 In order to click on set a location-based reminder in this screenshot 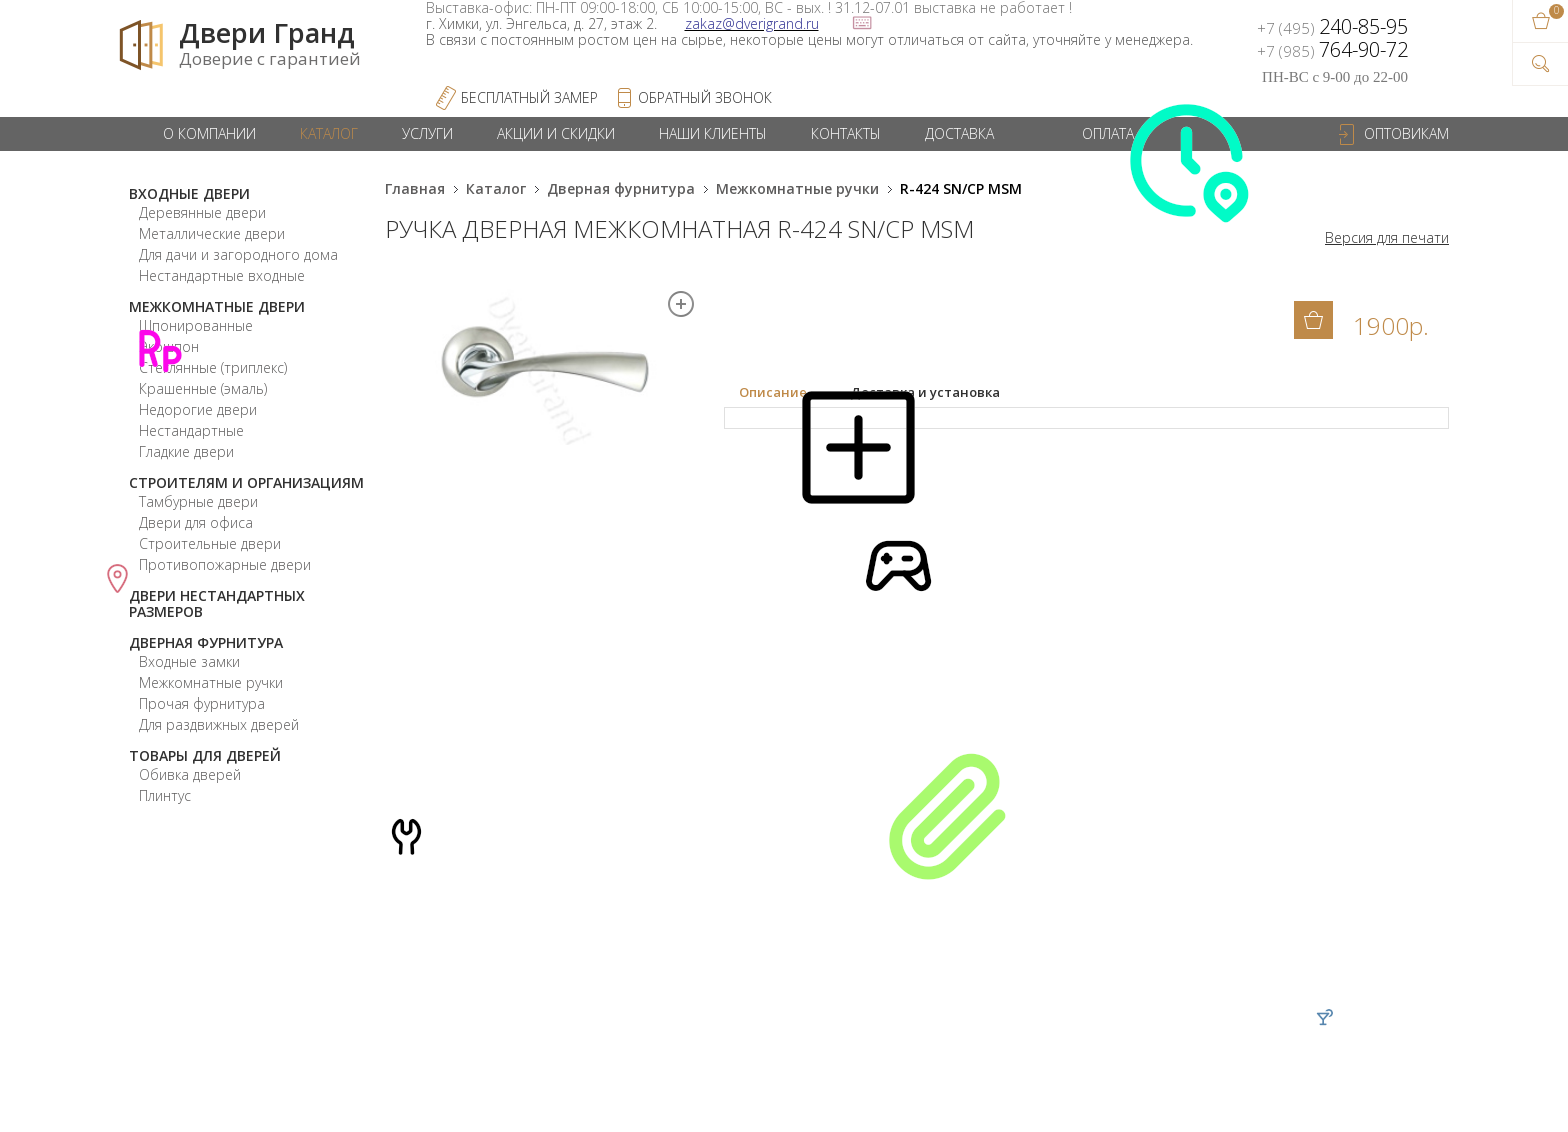, I will do `click(1186, 160)`.